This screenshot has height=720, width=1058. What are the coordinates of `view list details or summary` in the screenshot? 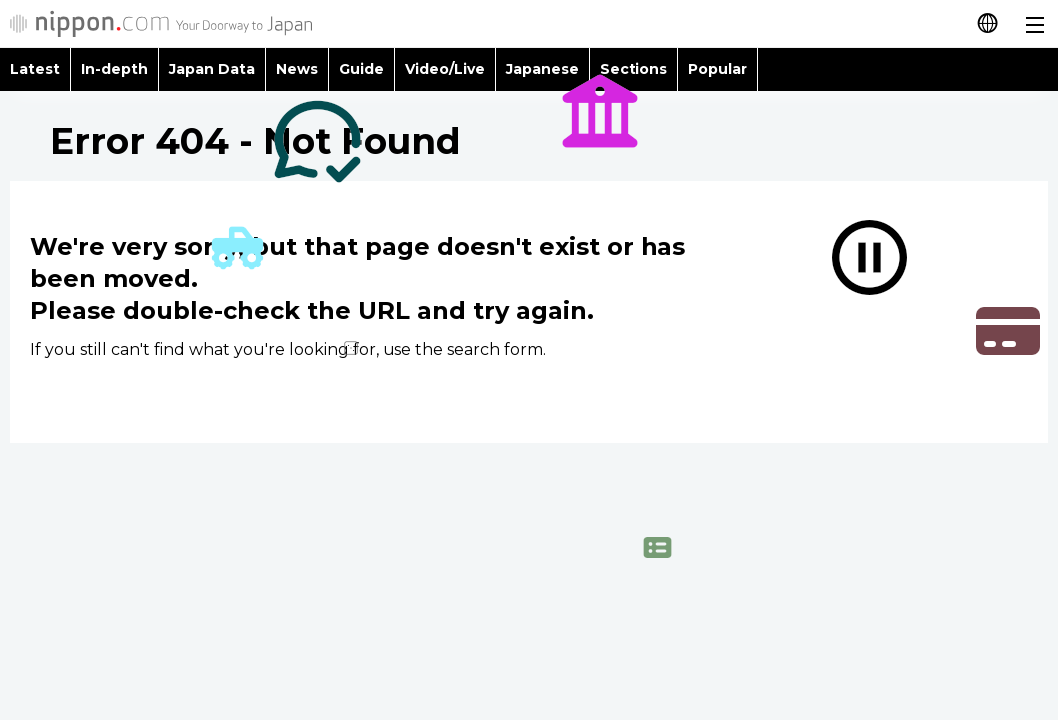 It's located at (657, 547).